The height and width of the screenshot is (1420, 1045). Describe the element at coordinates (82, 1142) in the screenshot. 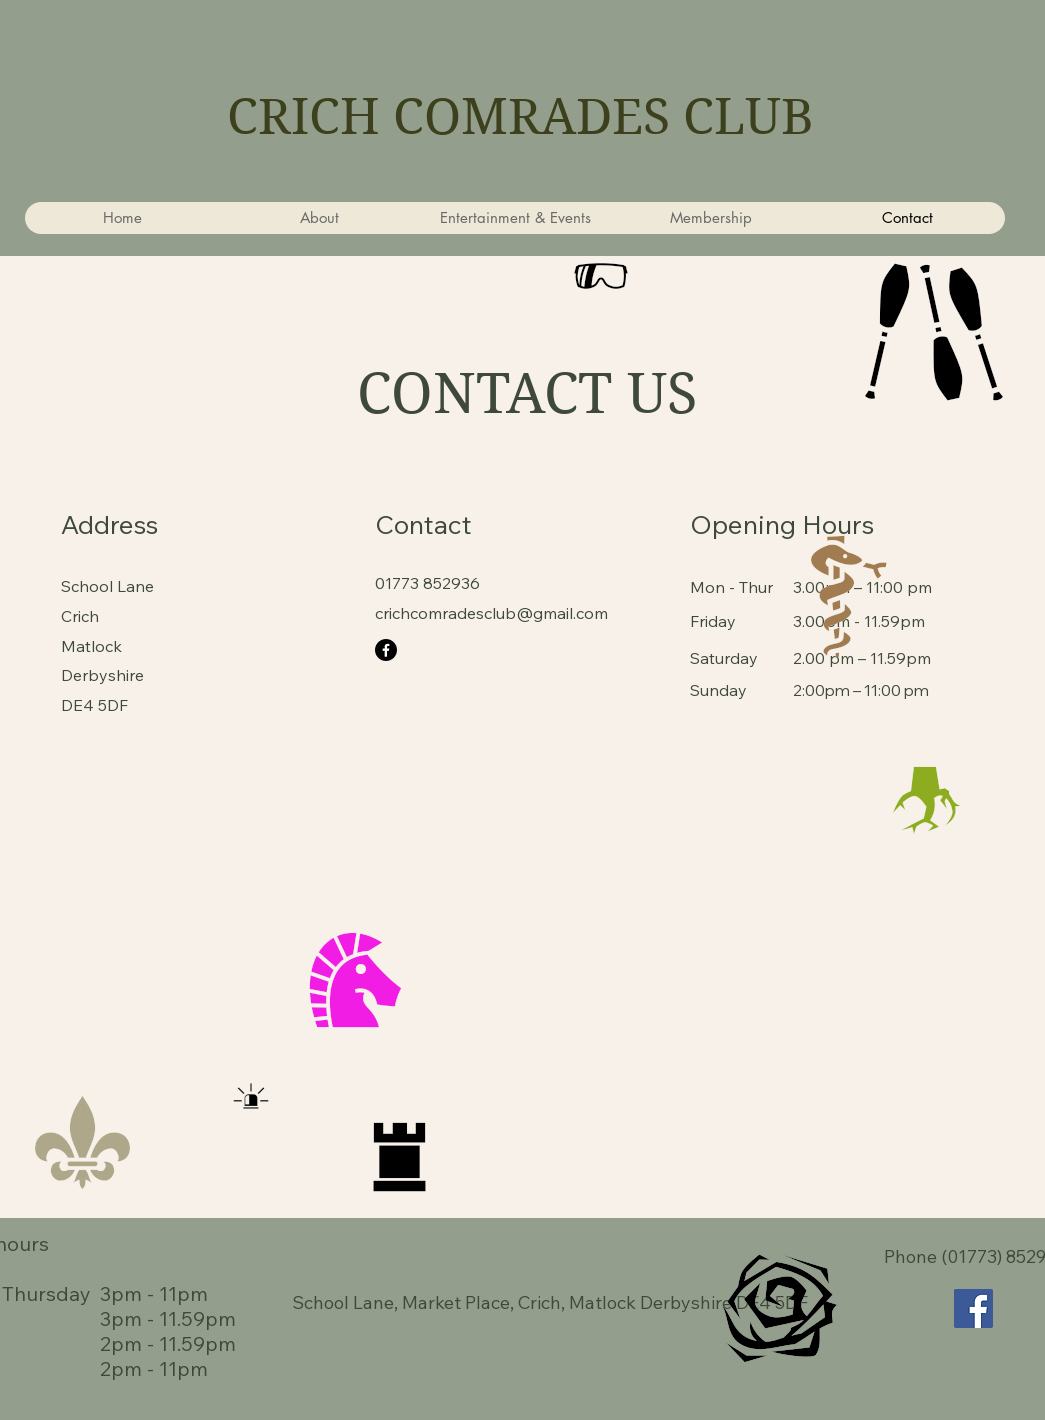

I see `decorative emblem representing French or royal heritage` at that location.